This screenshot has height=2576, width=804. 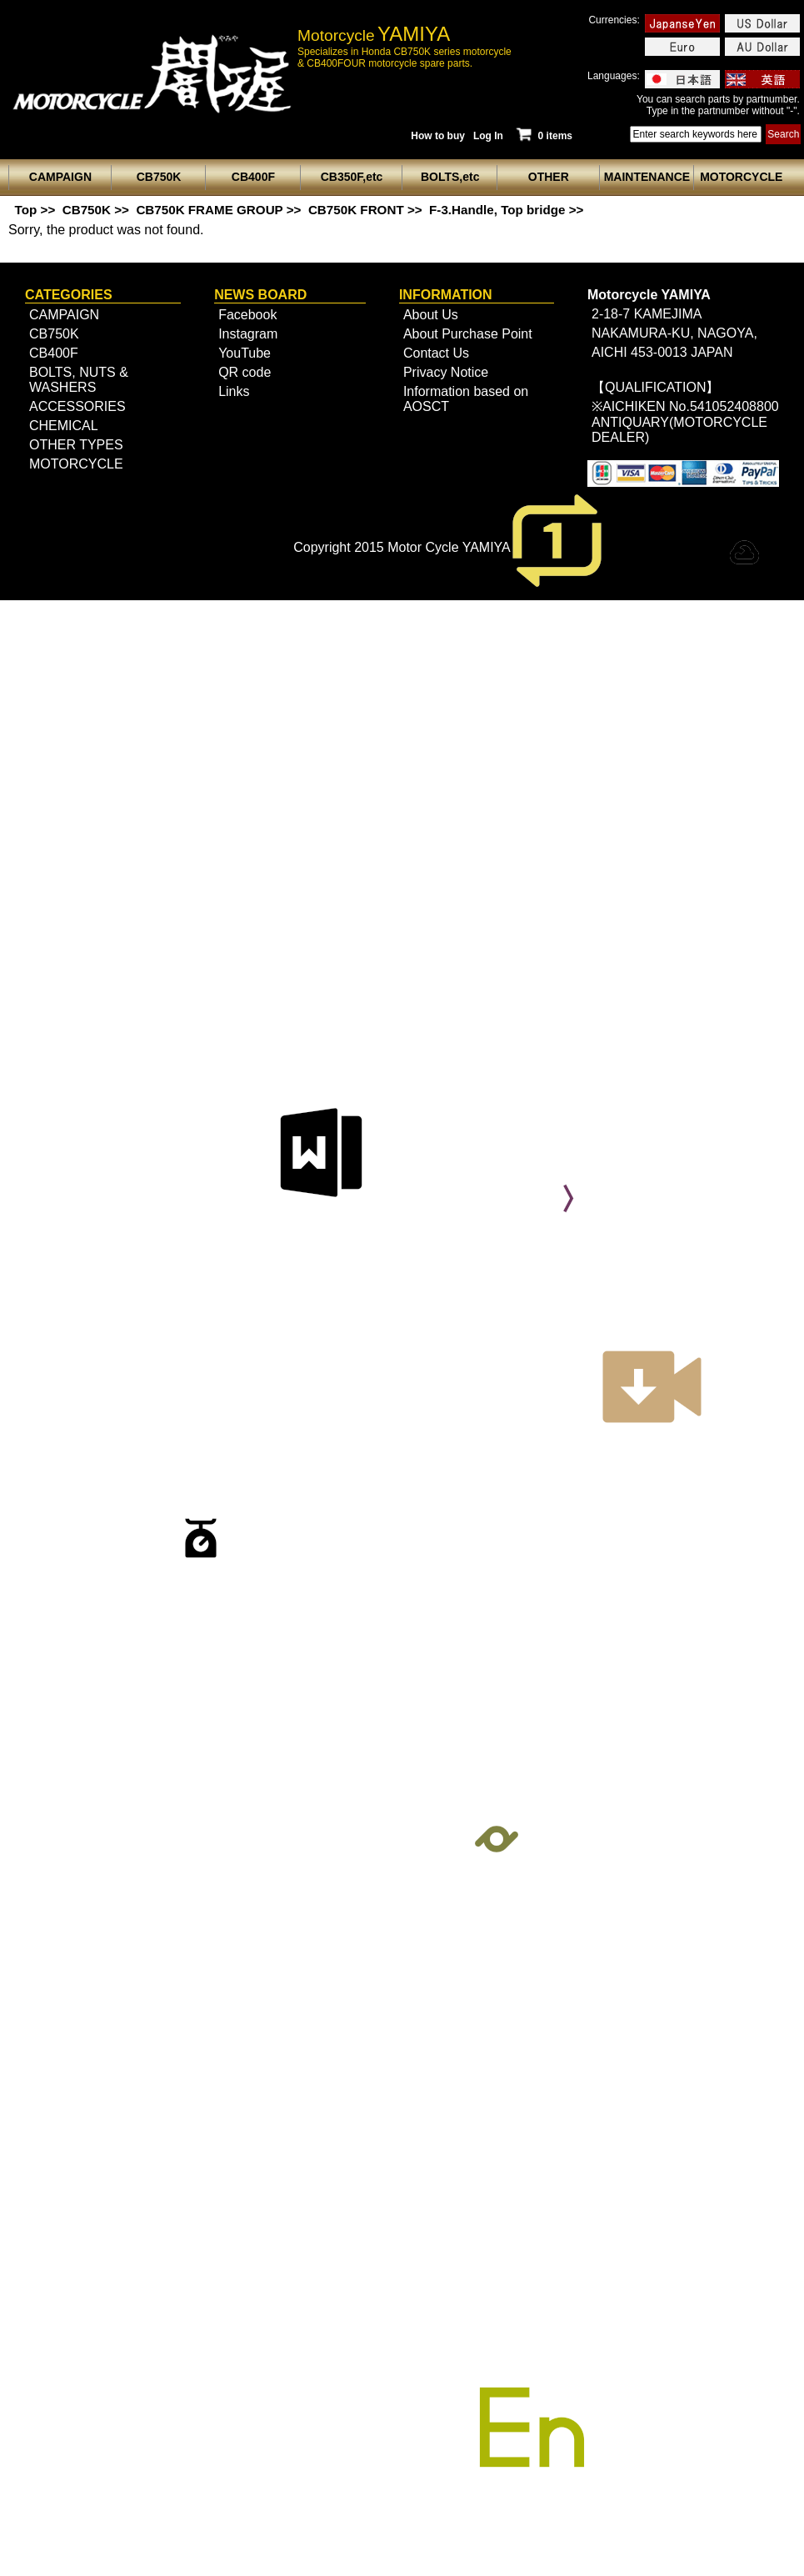 I want to click on open pr.co app or website, so click(x=497, y=1839).